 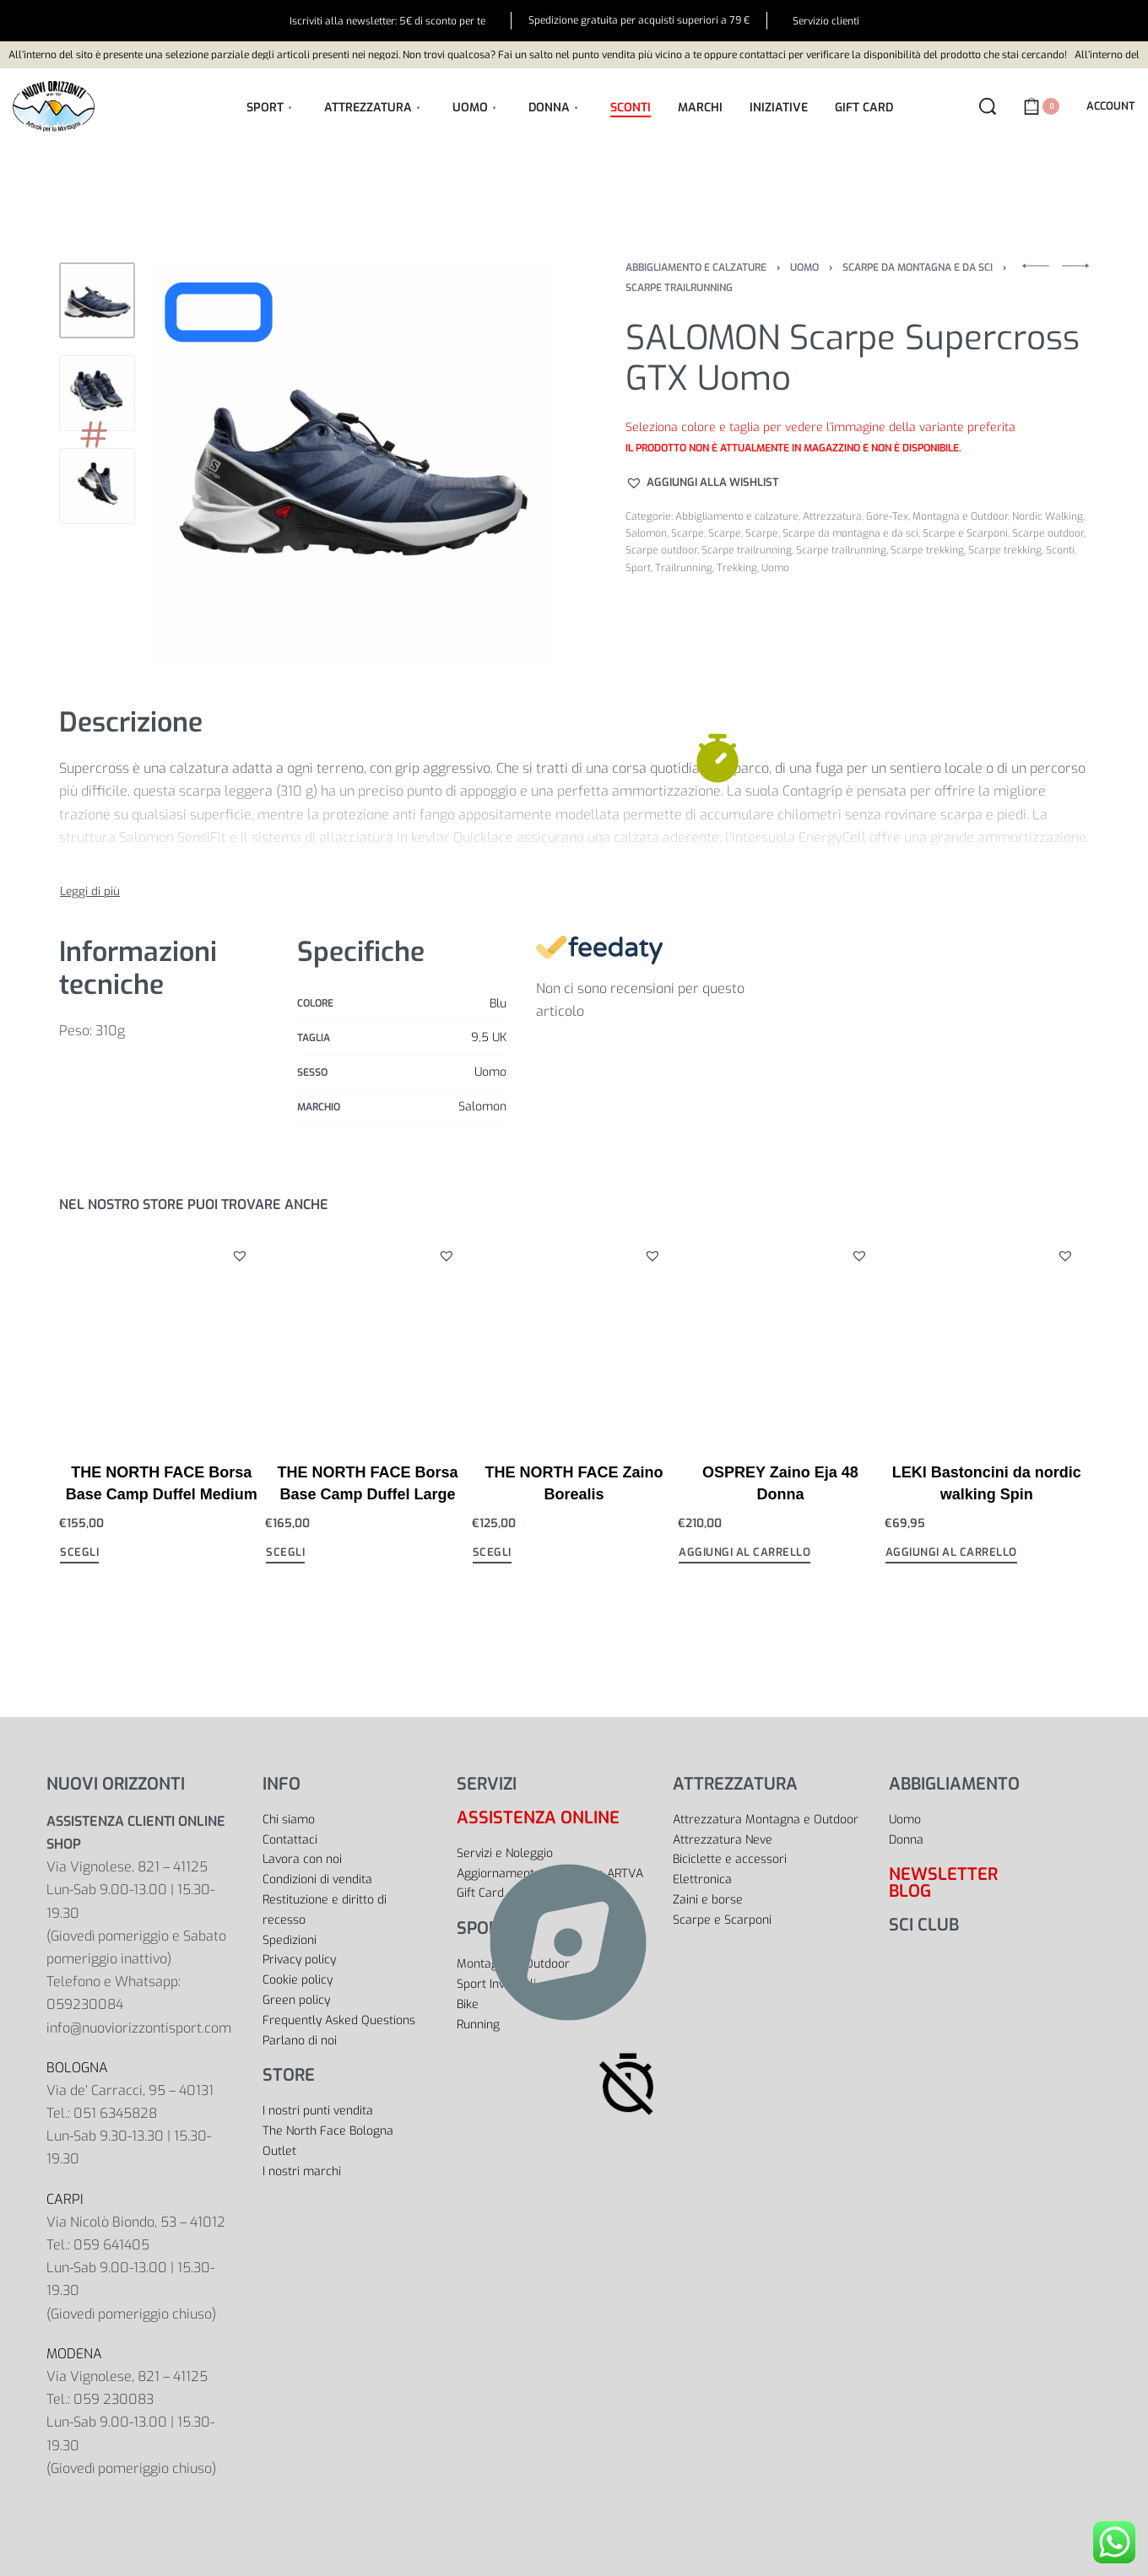 I want to click on open the discord server discovery page, so click(x=568, y=1942).